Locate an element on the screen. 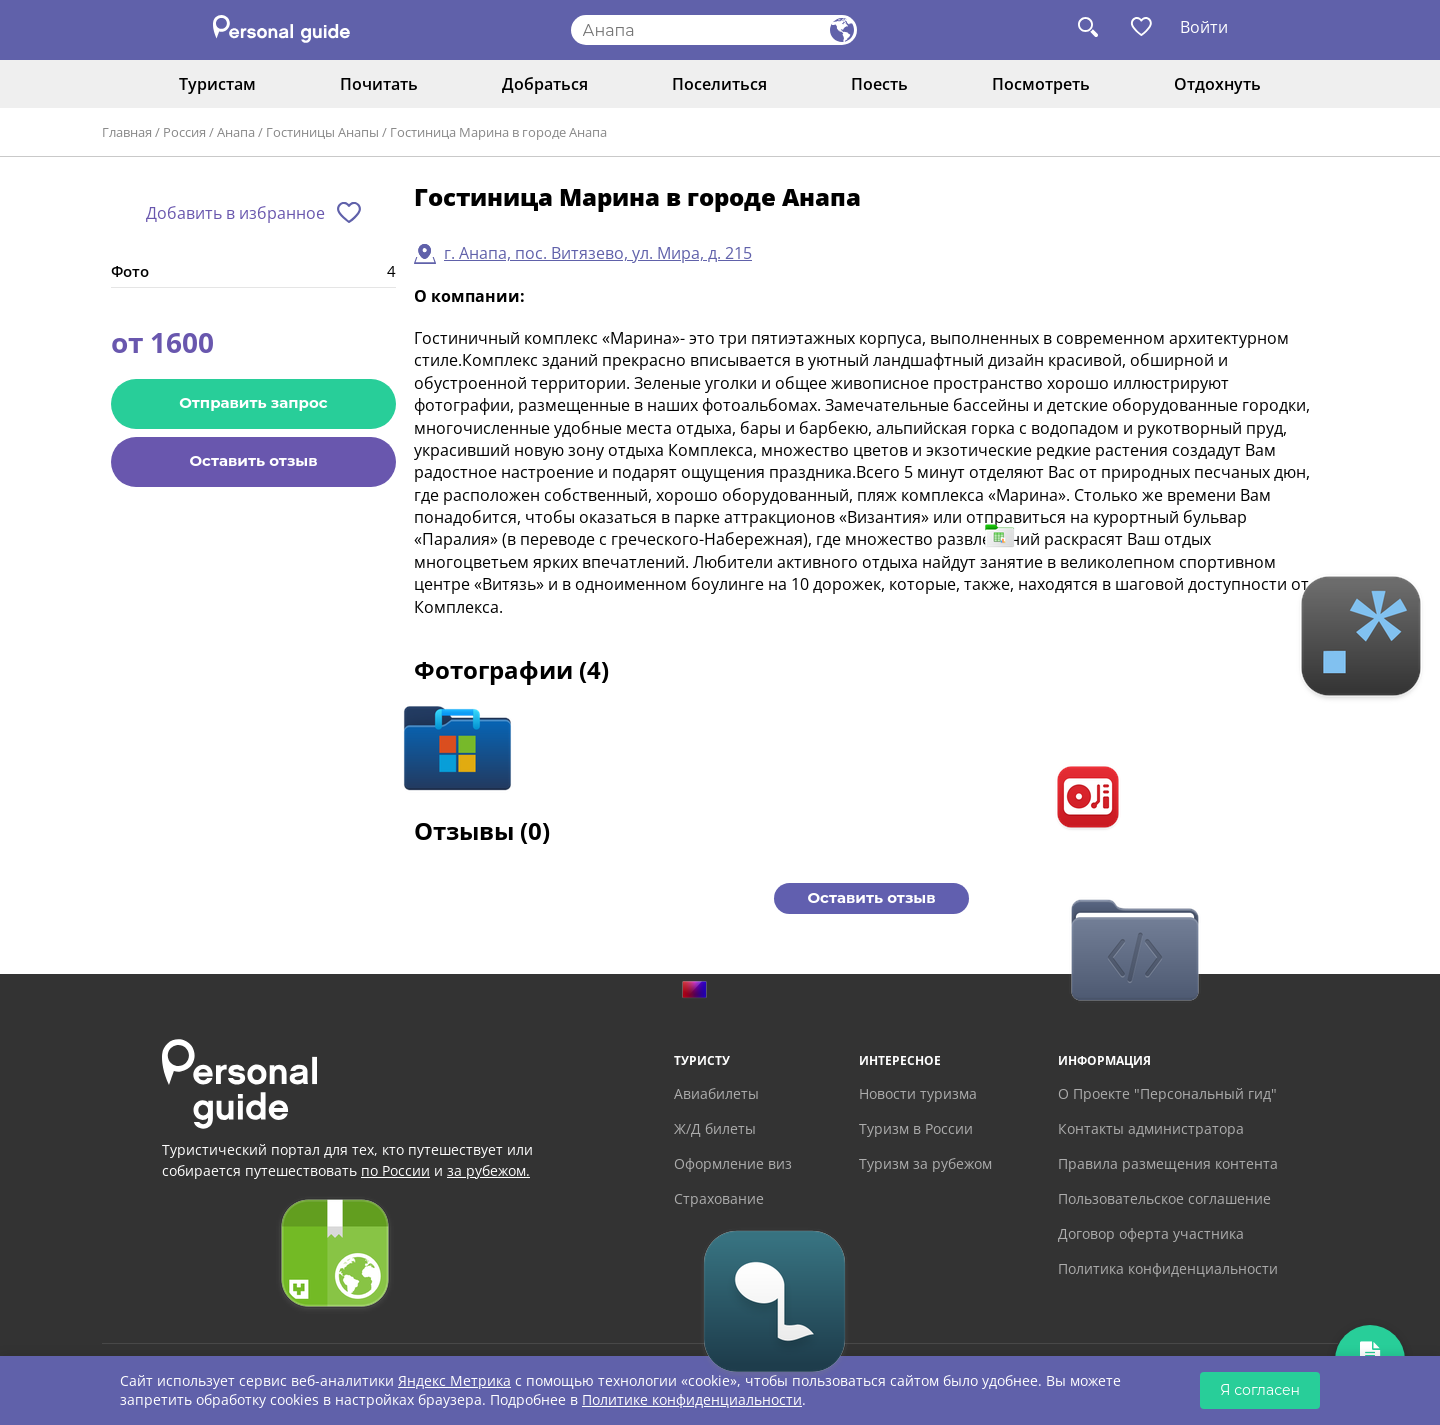  open folder containing LibreOffice Calc spreadsheets is located at coordinates (999, 536).